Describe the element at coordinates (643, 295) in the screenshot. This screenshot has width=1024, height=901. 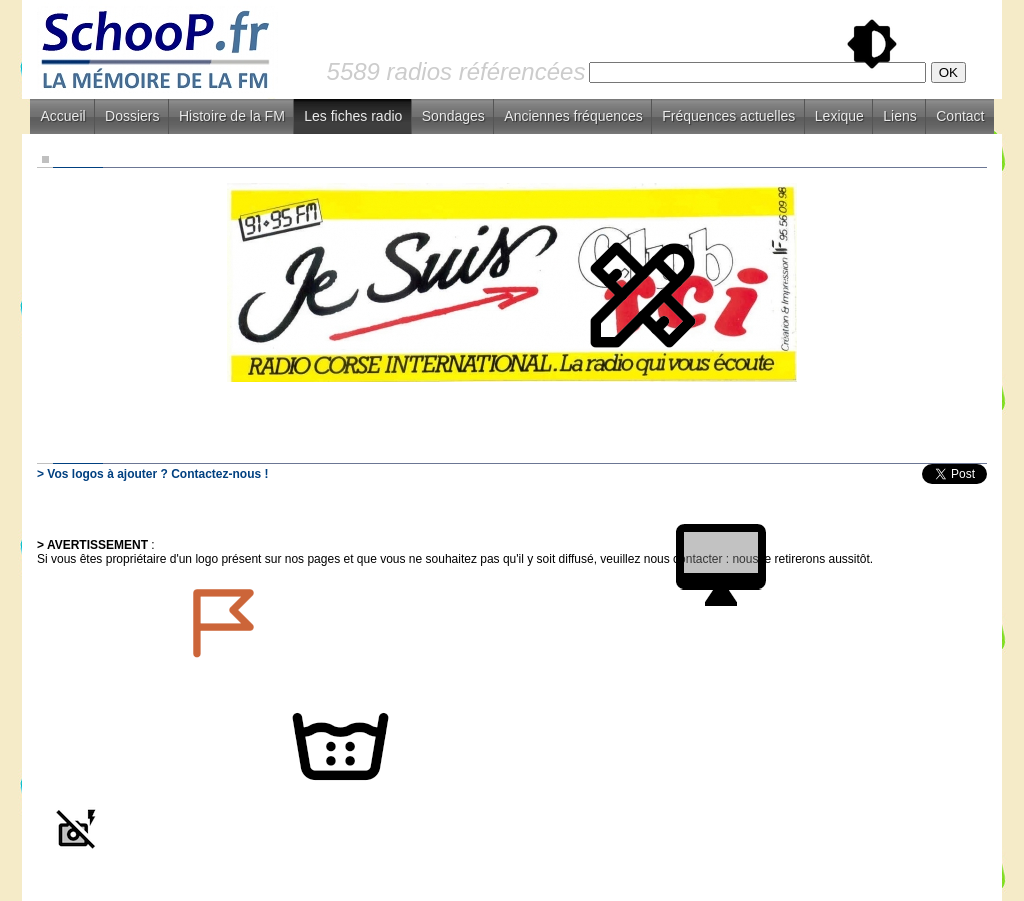
I see `access settings or configuration options` at that location.